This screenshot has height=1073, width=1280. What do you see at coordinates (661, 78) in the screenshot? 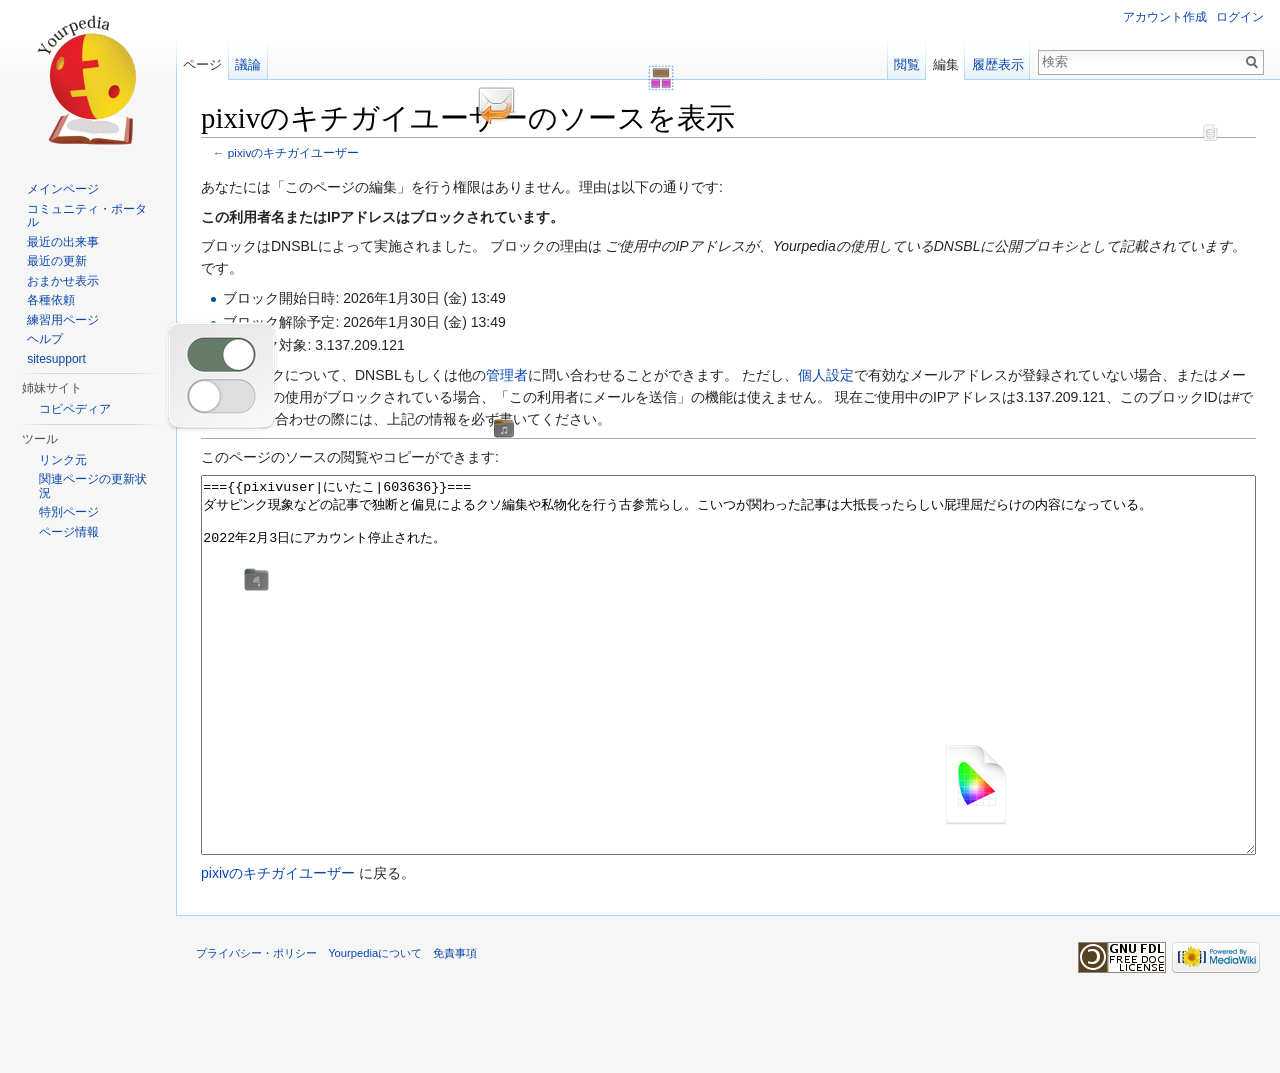
I see `select all items in the current view` at bounding box center [661, 78].